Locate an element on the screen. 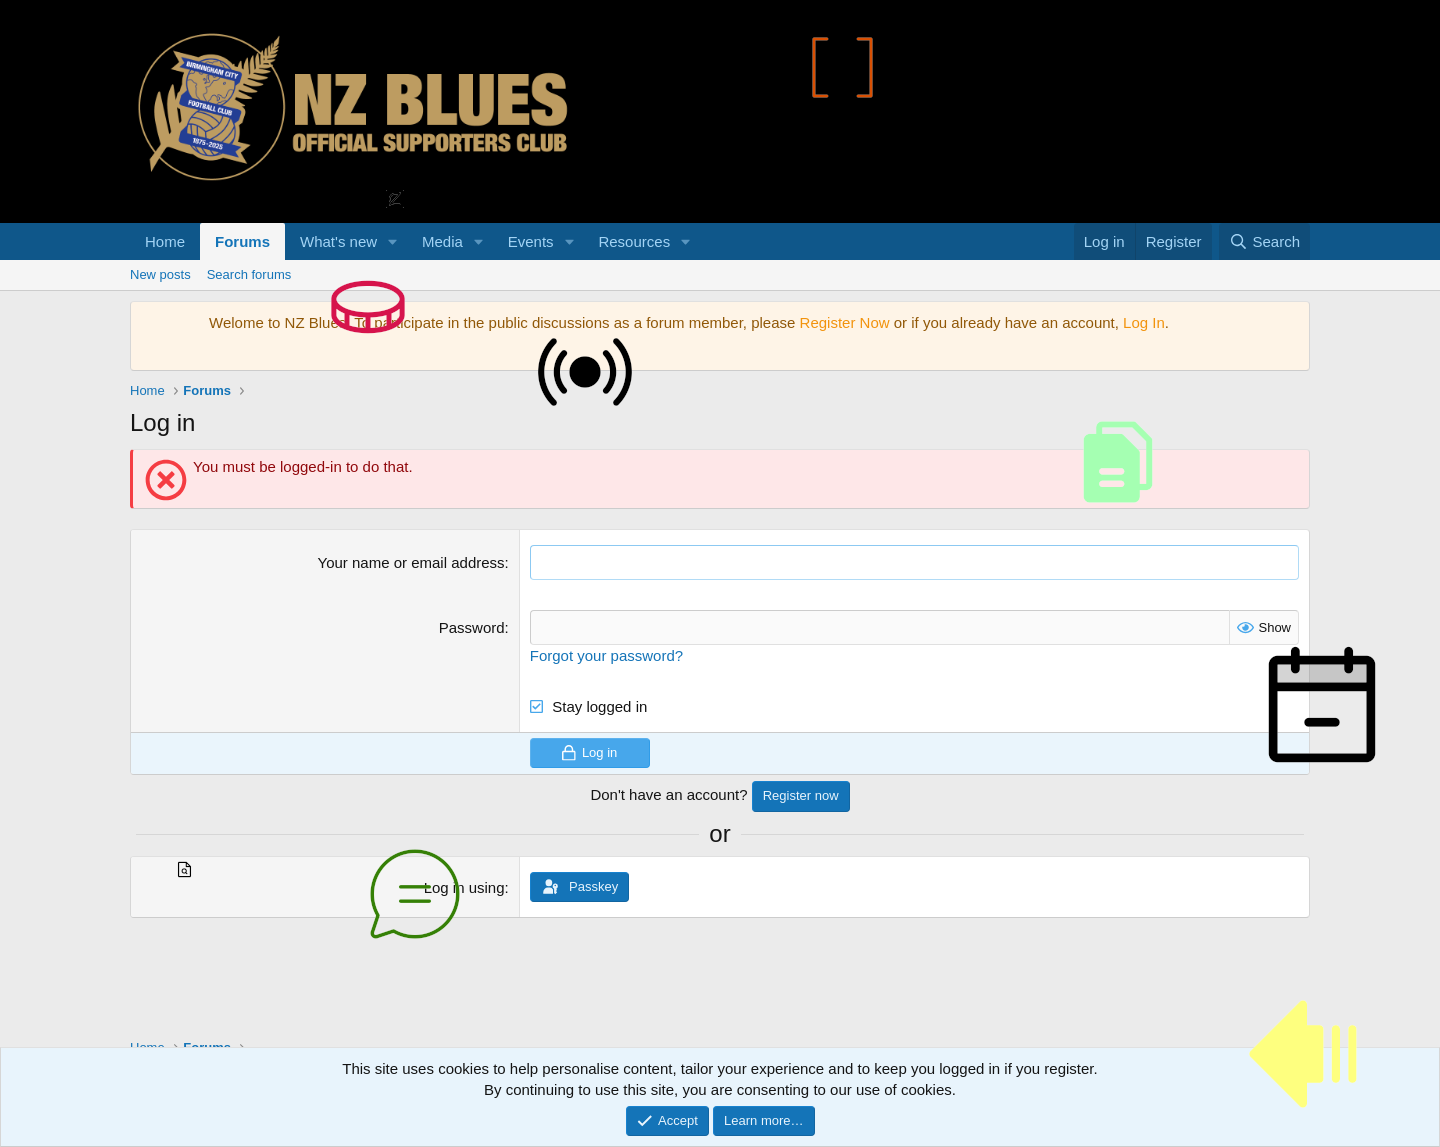 The width and height of the screenshot is (1440, 1147). search within a document is located at coordinates (184, 869).